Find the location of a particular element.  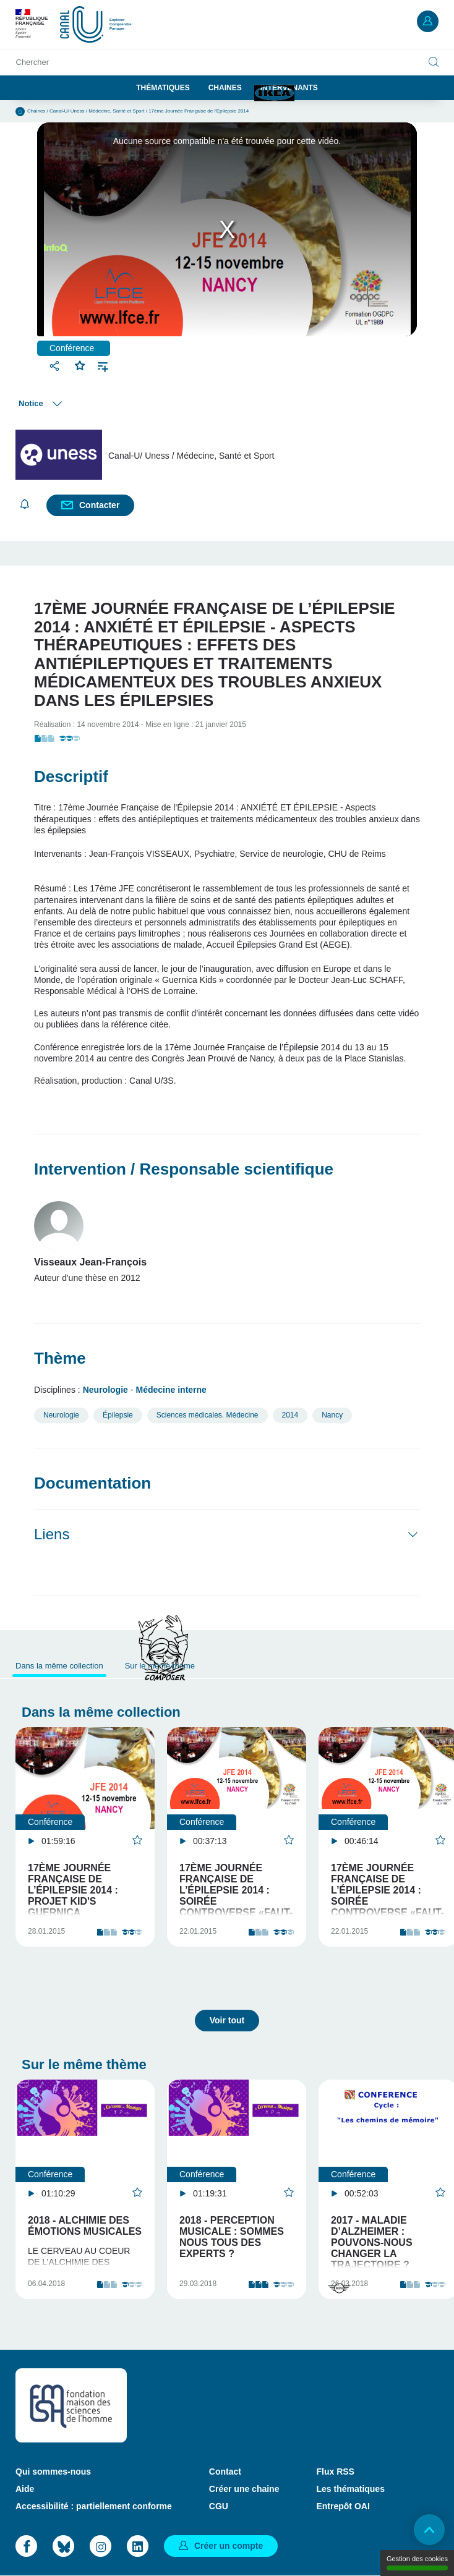

visit the Composer website or documentation is located at coordinates (163, 1648).